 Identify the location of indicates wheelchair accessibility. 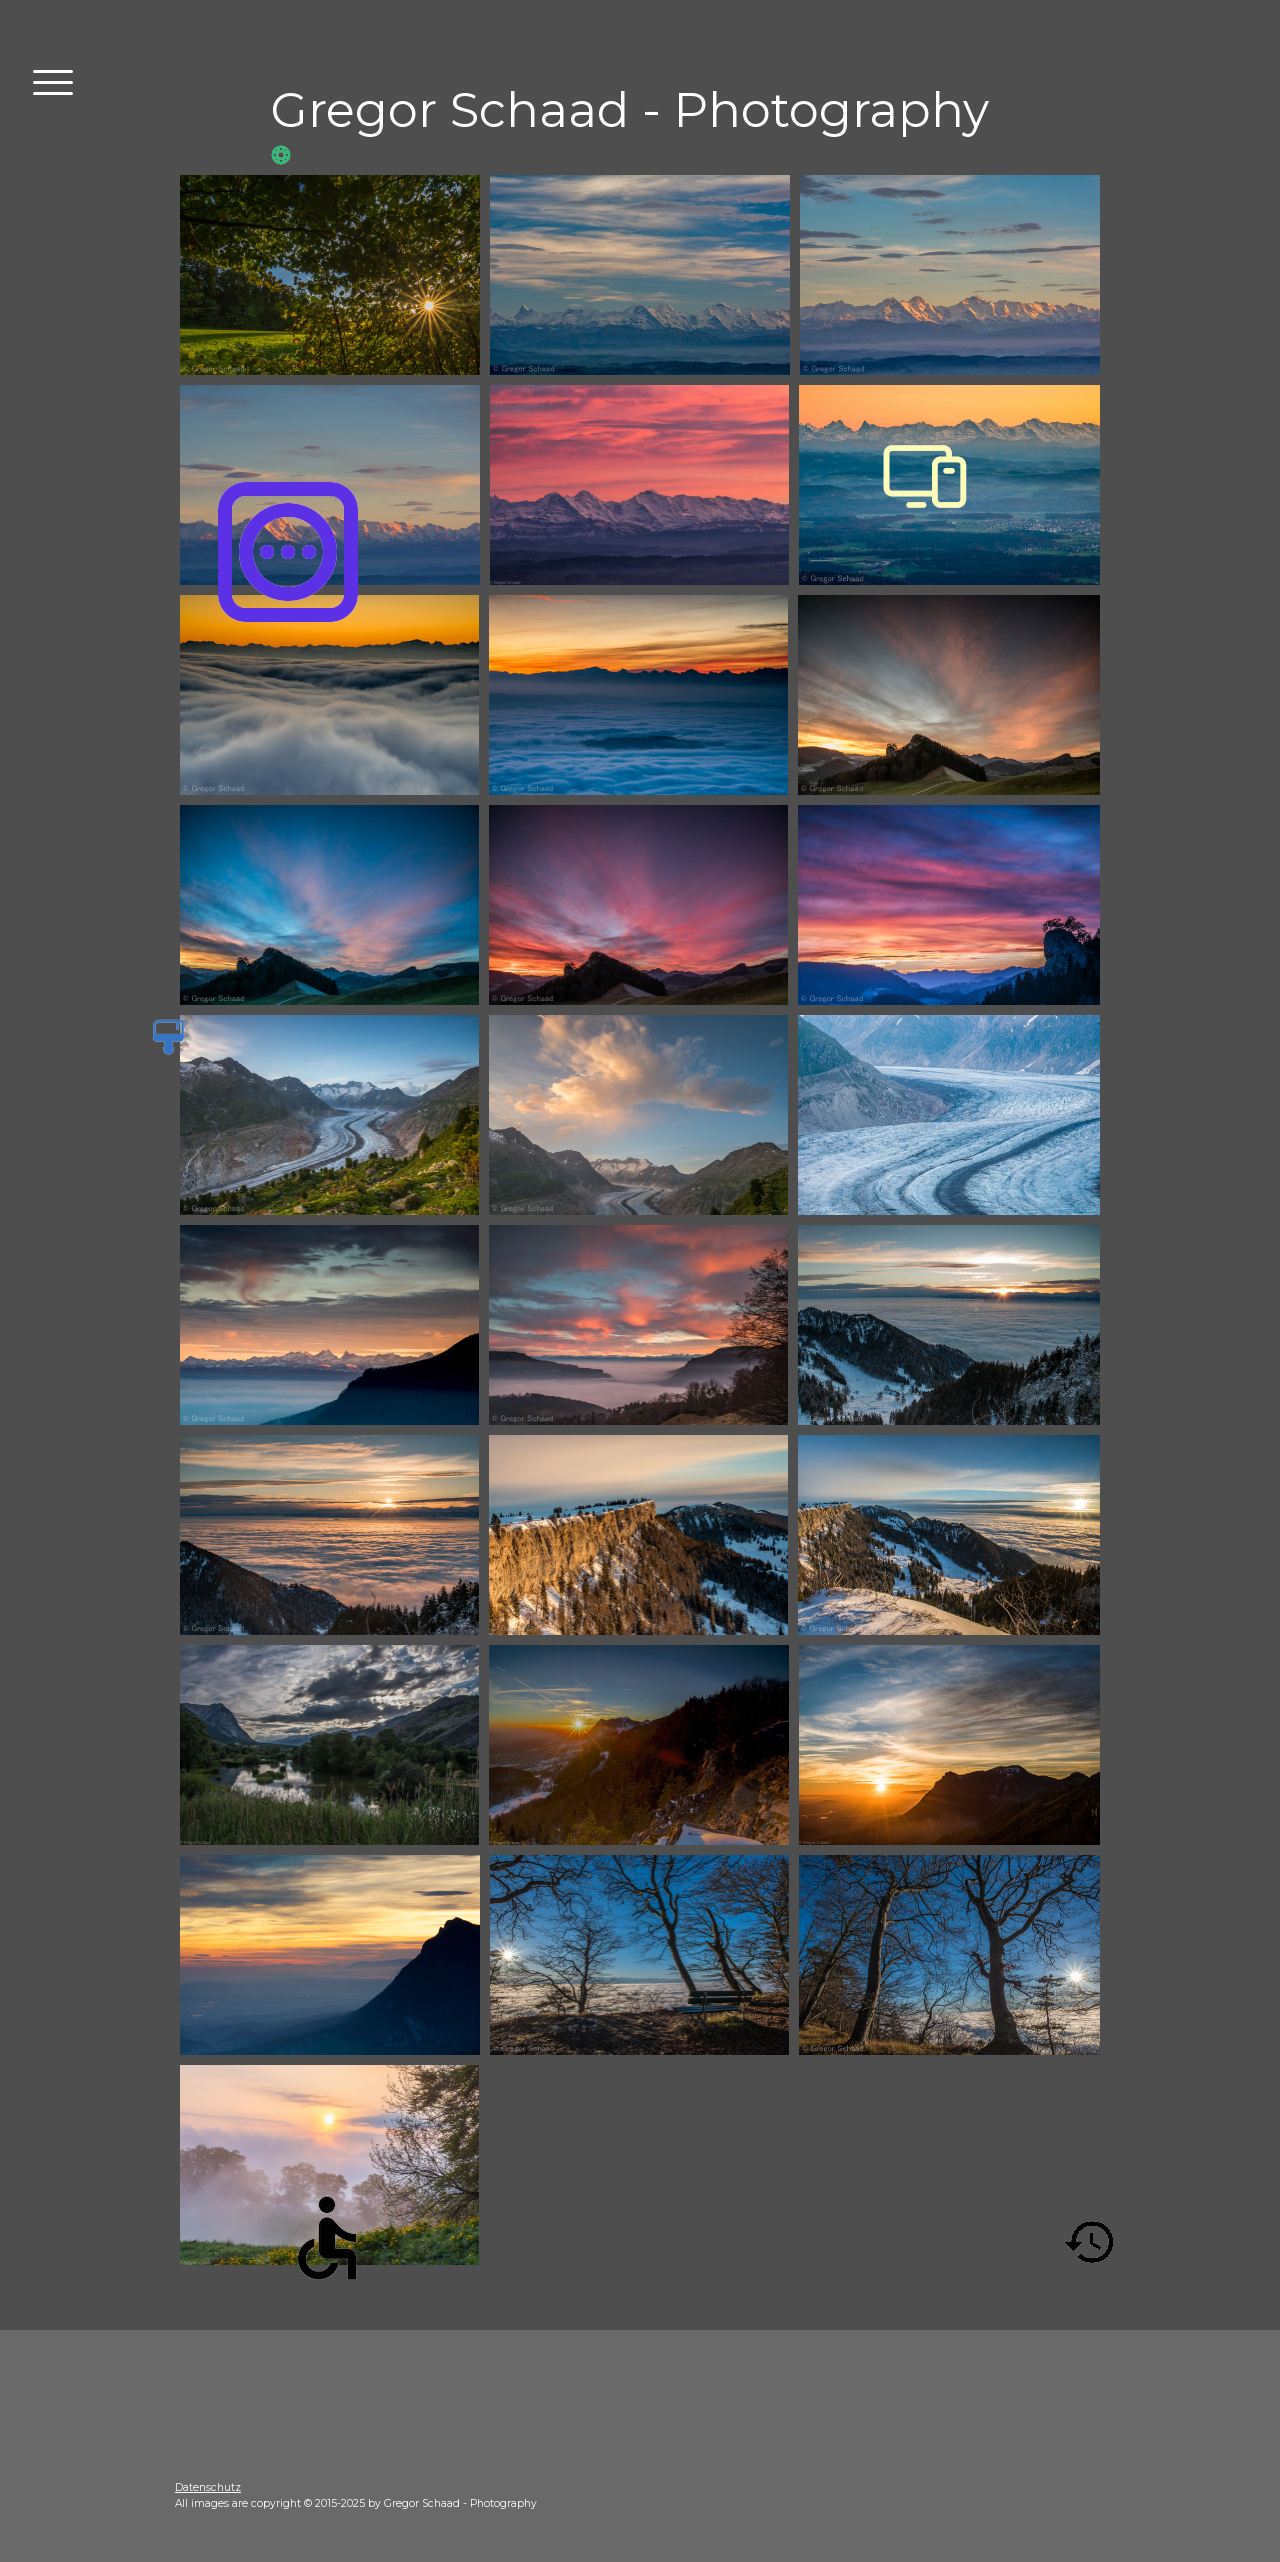
(327, 2238).